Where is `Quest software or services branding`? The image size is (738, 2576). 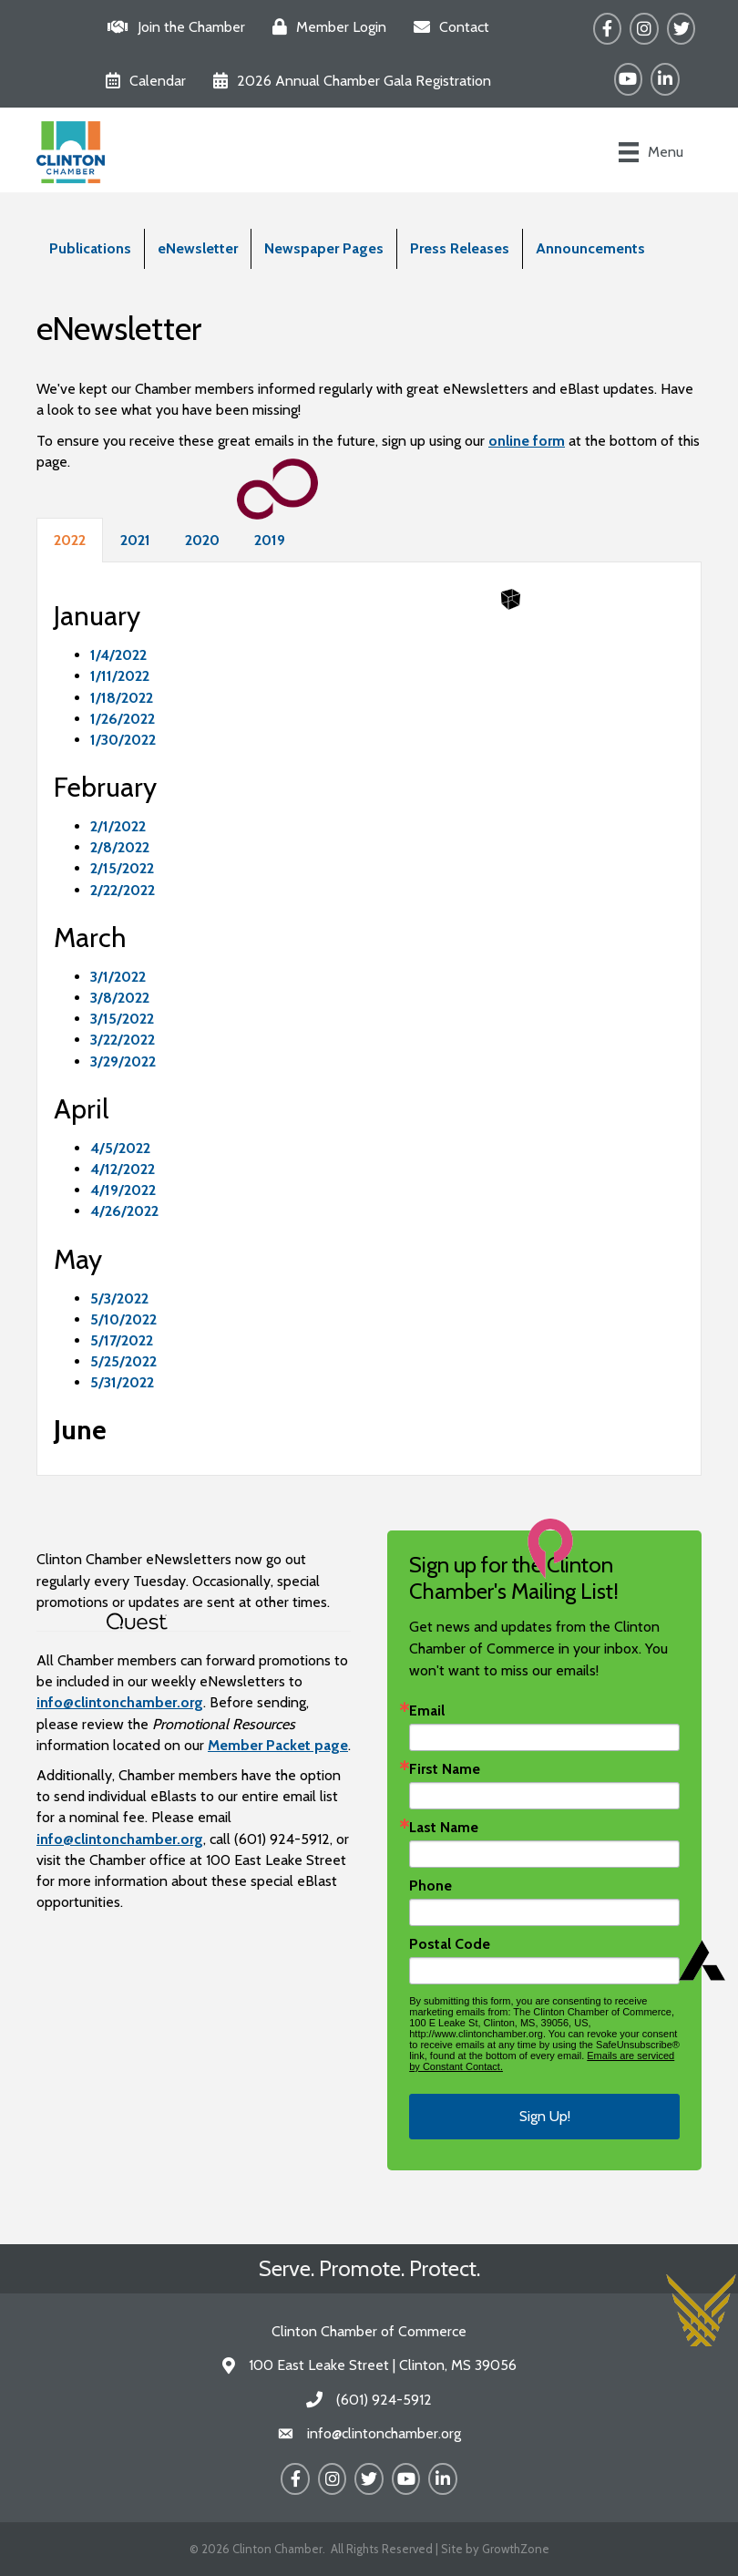 Quest software or services branding is located at coordinates (137, 1621).